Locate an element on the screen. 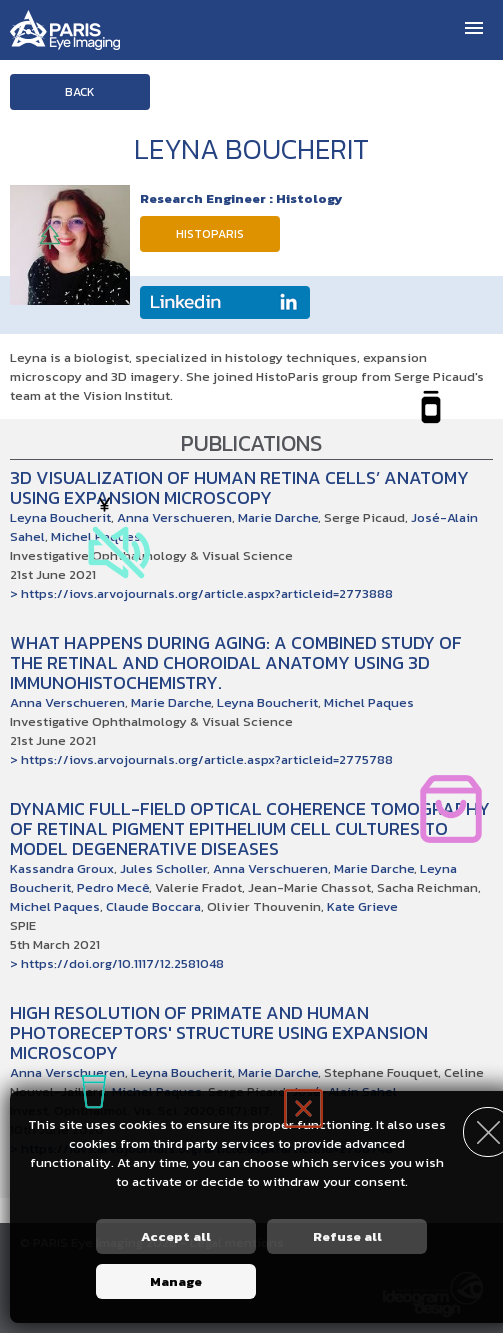 The width and height of the screenshot is (503, 1333). mute audio or sound is located at coordinates (118, 552).